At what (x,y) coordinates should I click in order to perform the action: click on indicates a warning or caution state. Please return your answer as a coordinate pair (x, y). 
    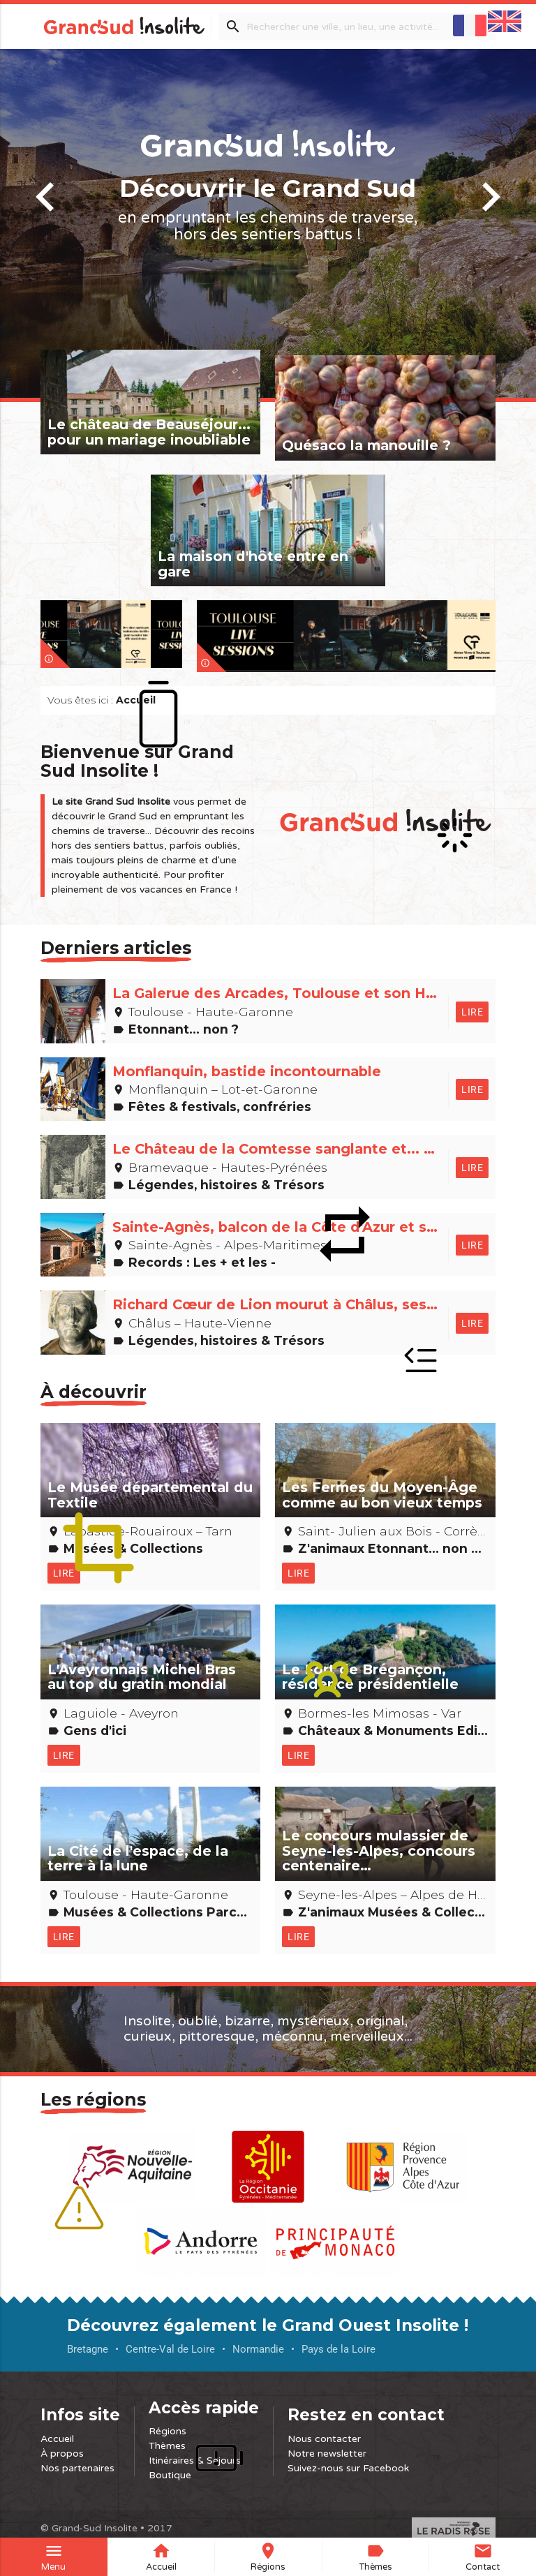
    Looking at the image, I should click on (79, 2208).